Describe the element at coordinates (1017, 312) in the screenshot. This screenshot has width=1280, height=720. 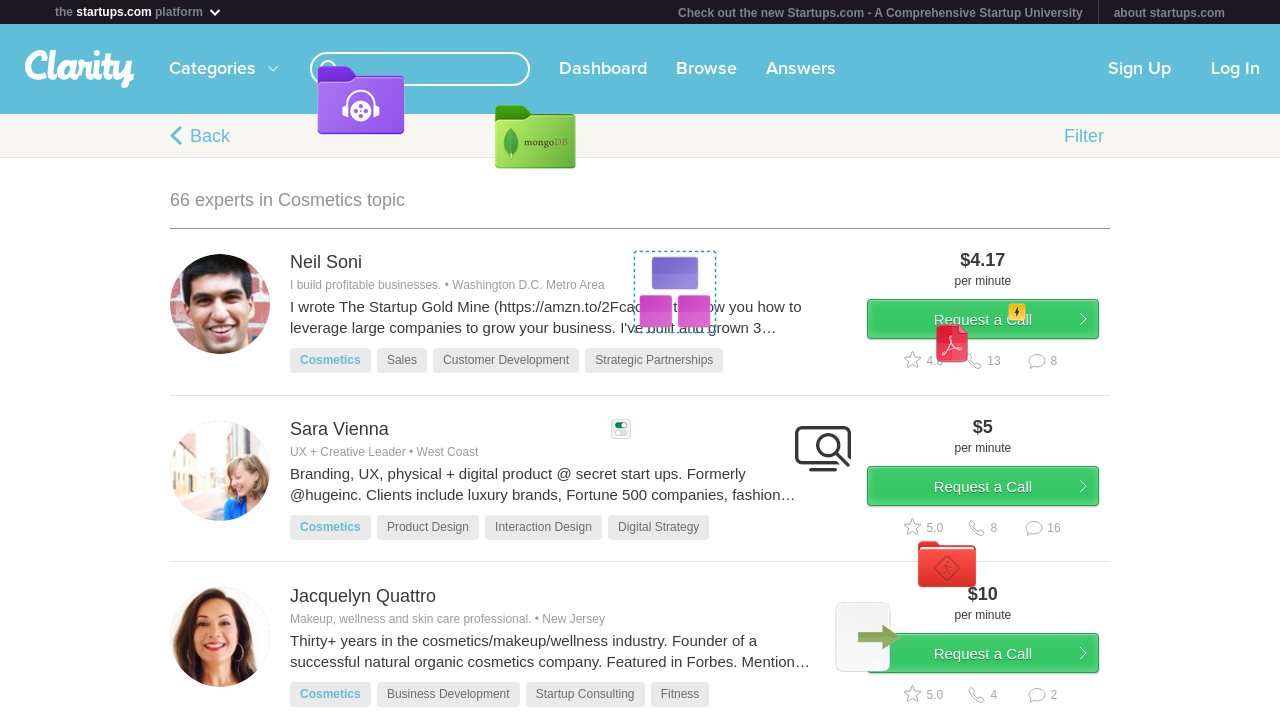
I see `access power and battery settings` at that location.